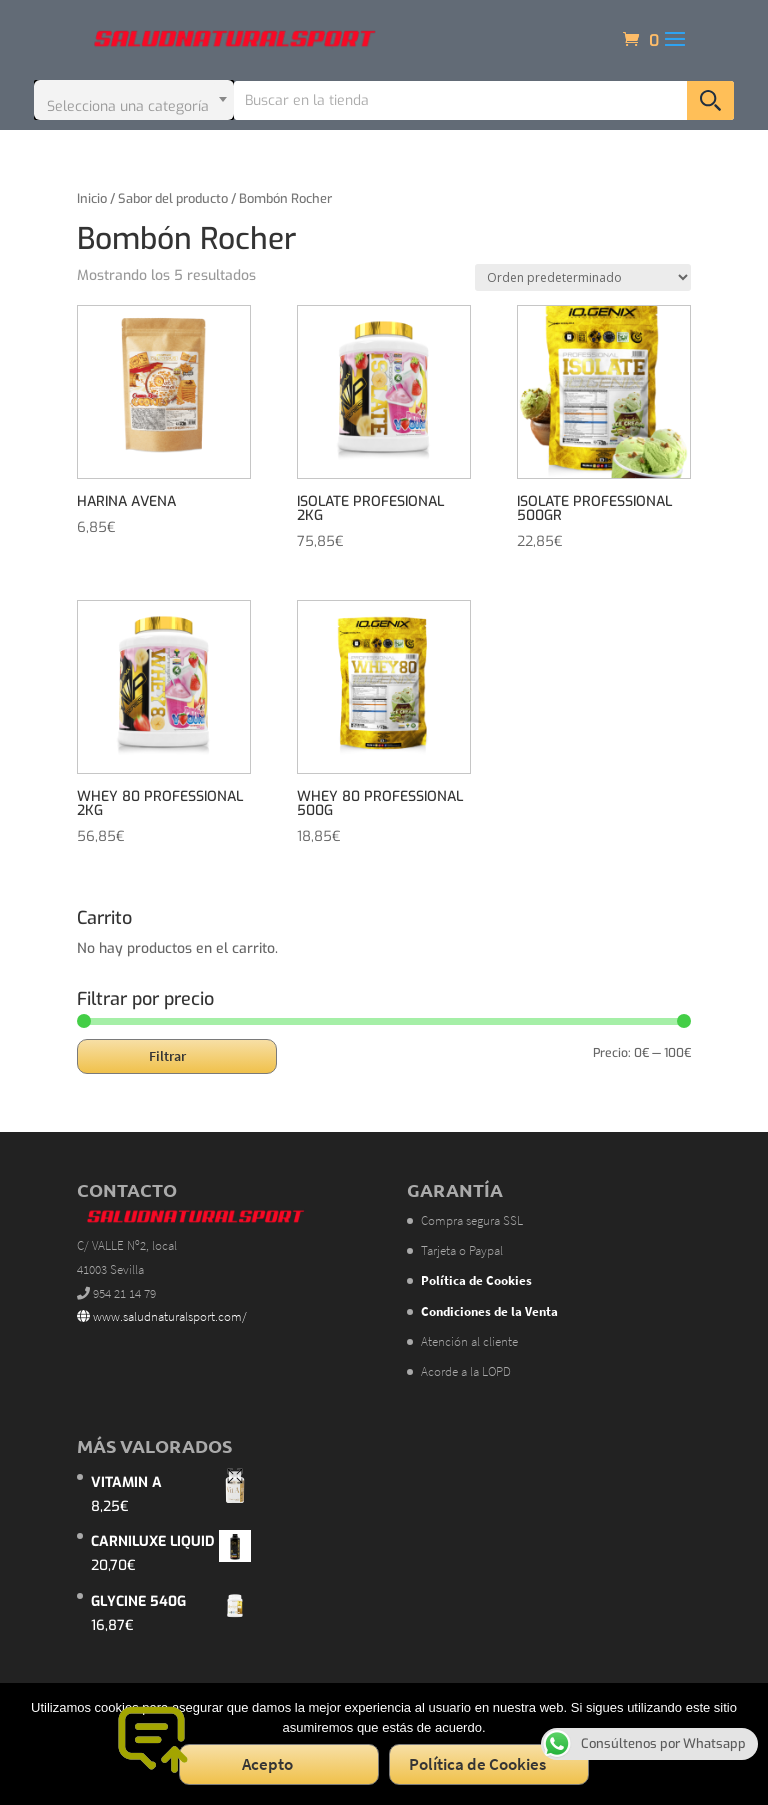 The image size is (768, 1805). I want to click on expand to fullscreen mode, so click(235, 1476).